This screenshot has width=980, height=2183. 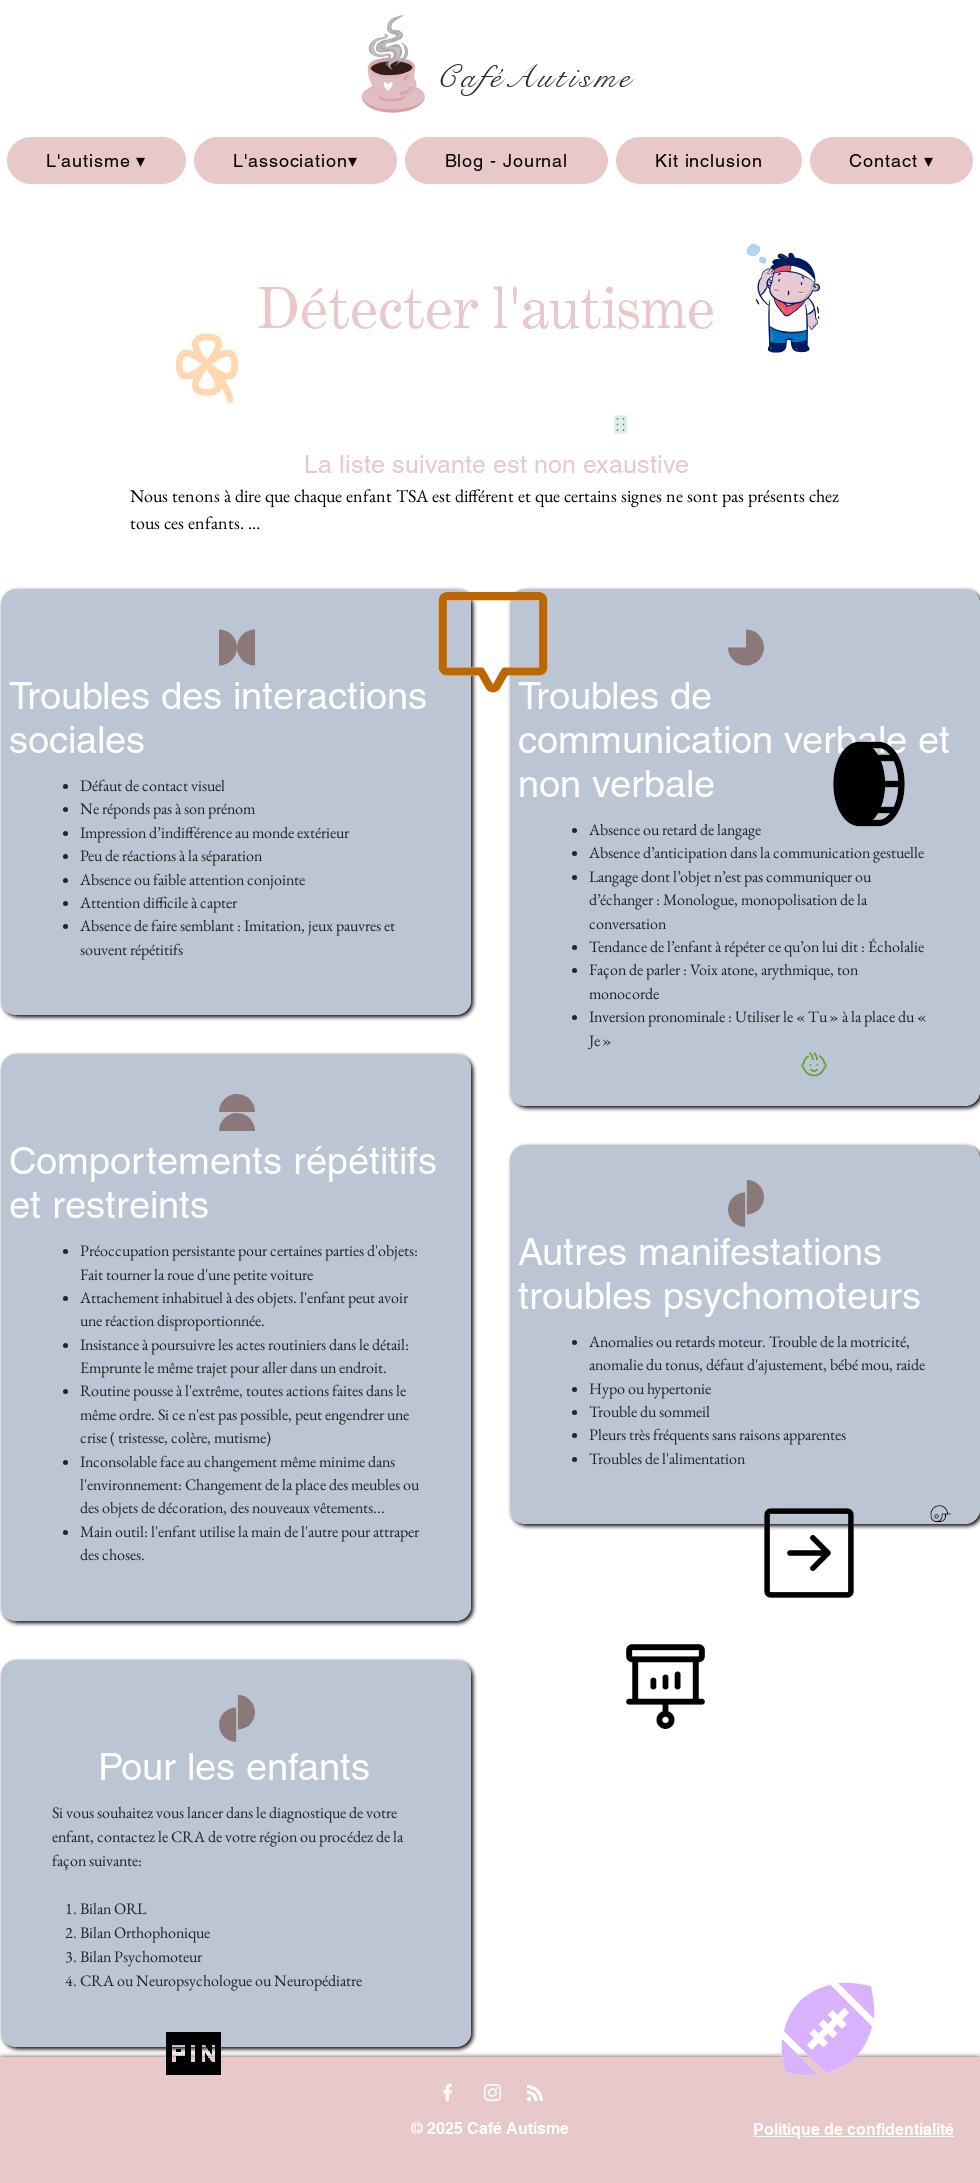 I want to click on indicates PIN code entry required, so click(x=193, y=2053).